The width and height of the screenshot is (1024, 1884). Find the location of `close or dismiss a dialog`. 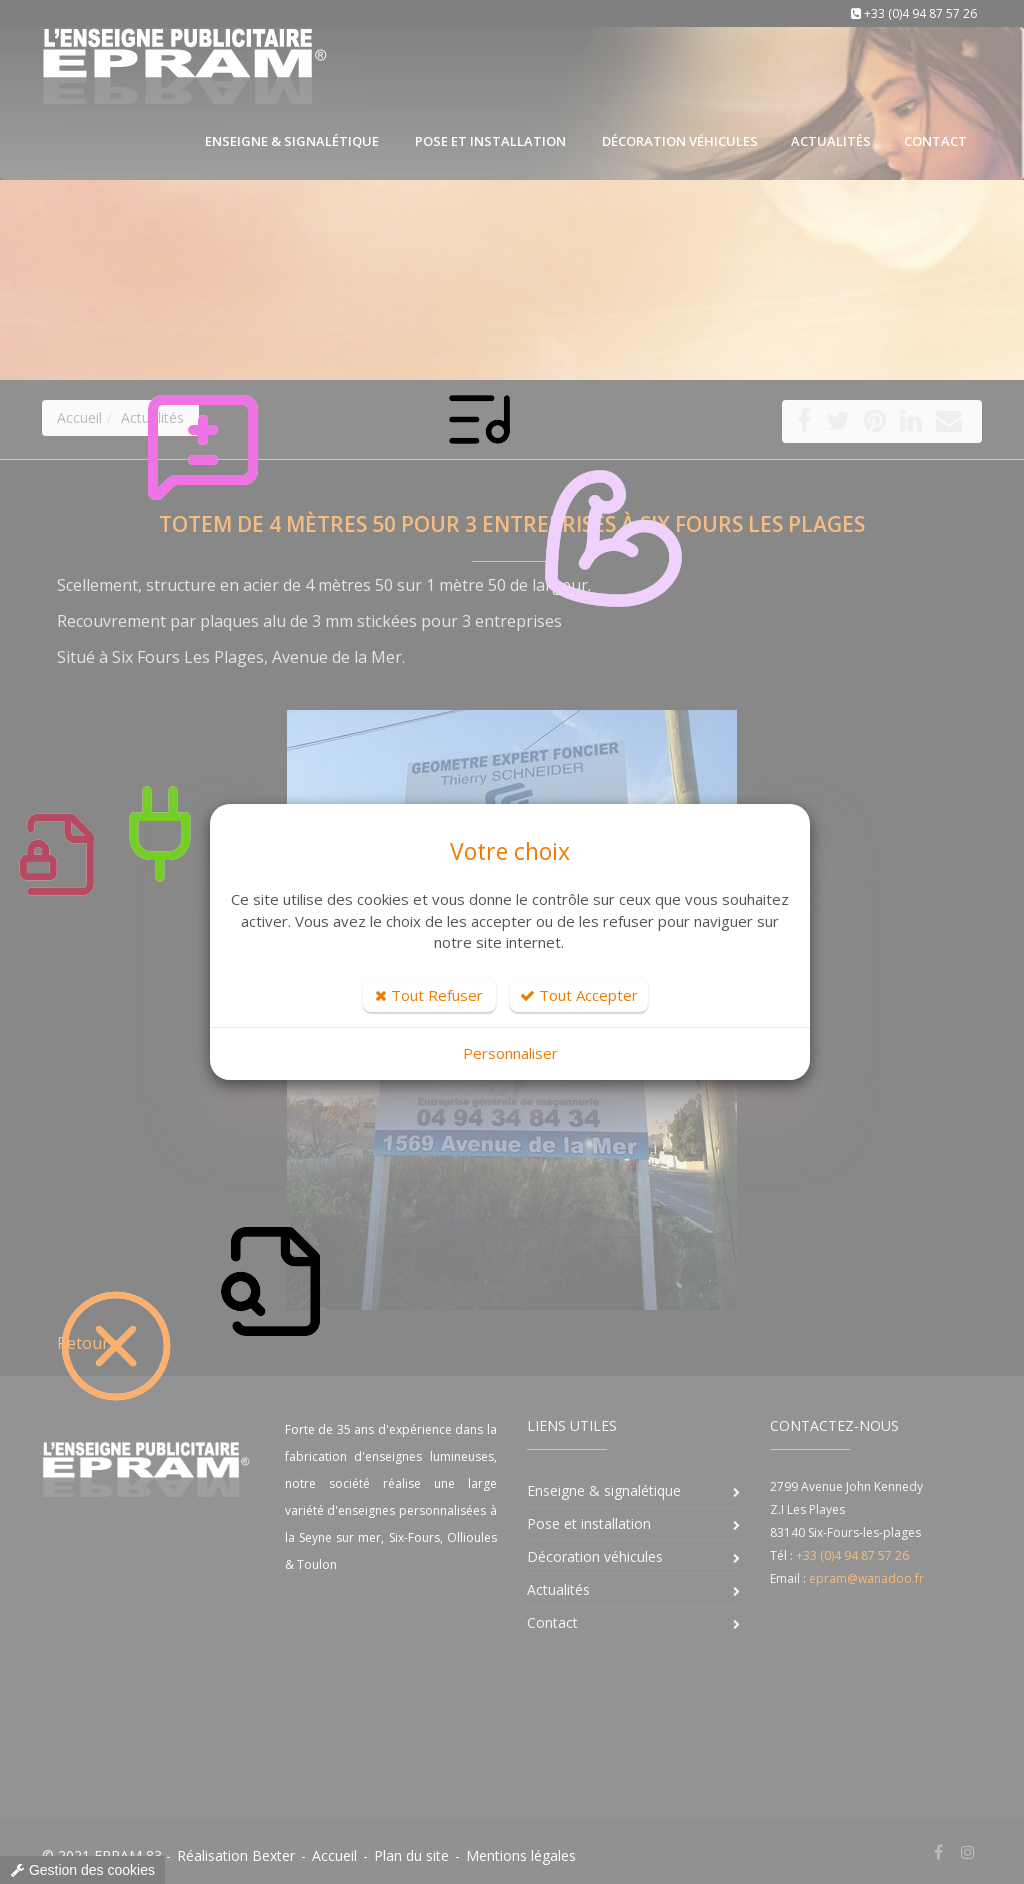

close or dismiss a dialog is located at coordinates (116, 1346).